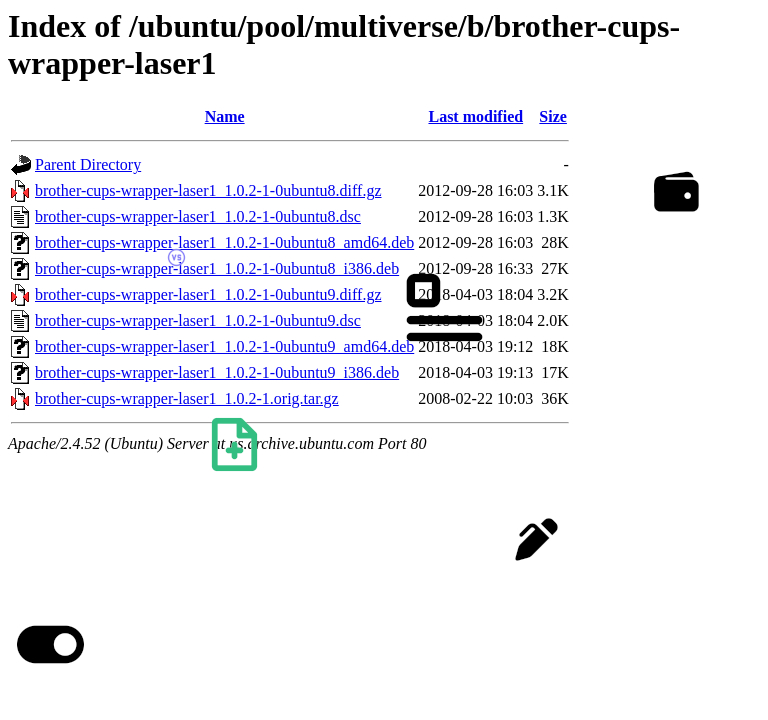 This screenshot has height=720, width=768. I want to click on edit or modify content, so click(536, 539).